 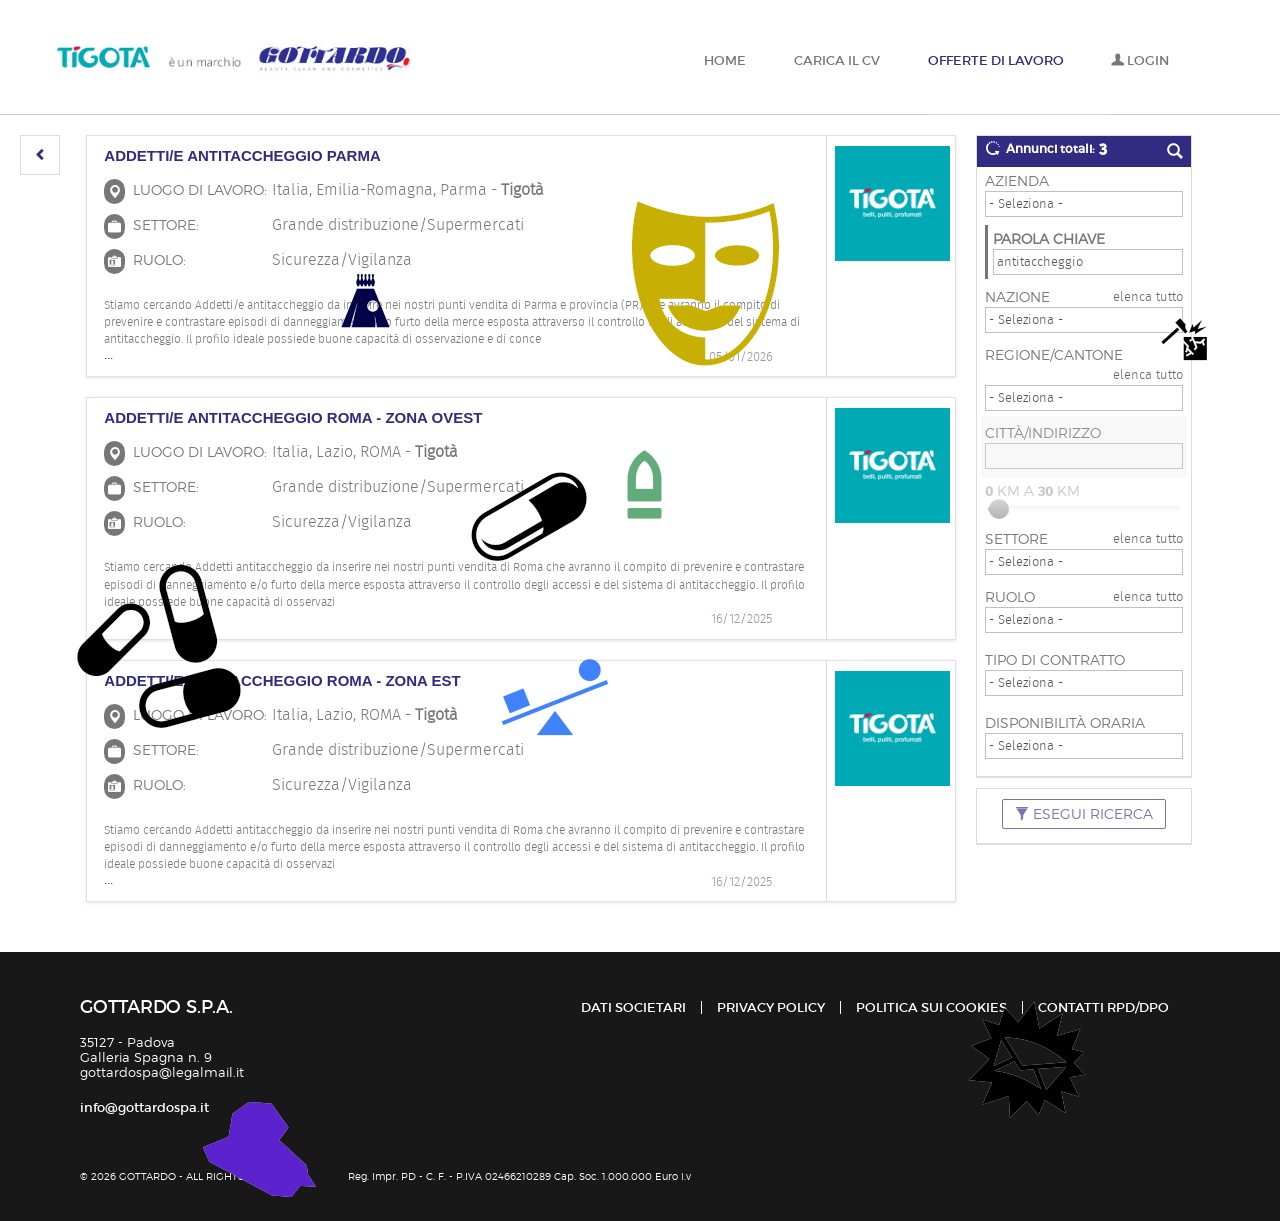 What do you see at coordinates (1026, 1059) in the screenshot?
I see `indicates a malicious or dangerous email/message` at bounding box center [1026, 1059].